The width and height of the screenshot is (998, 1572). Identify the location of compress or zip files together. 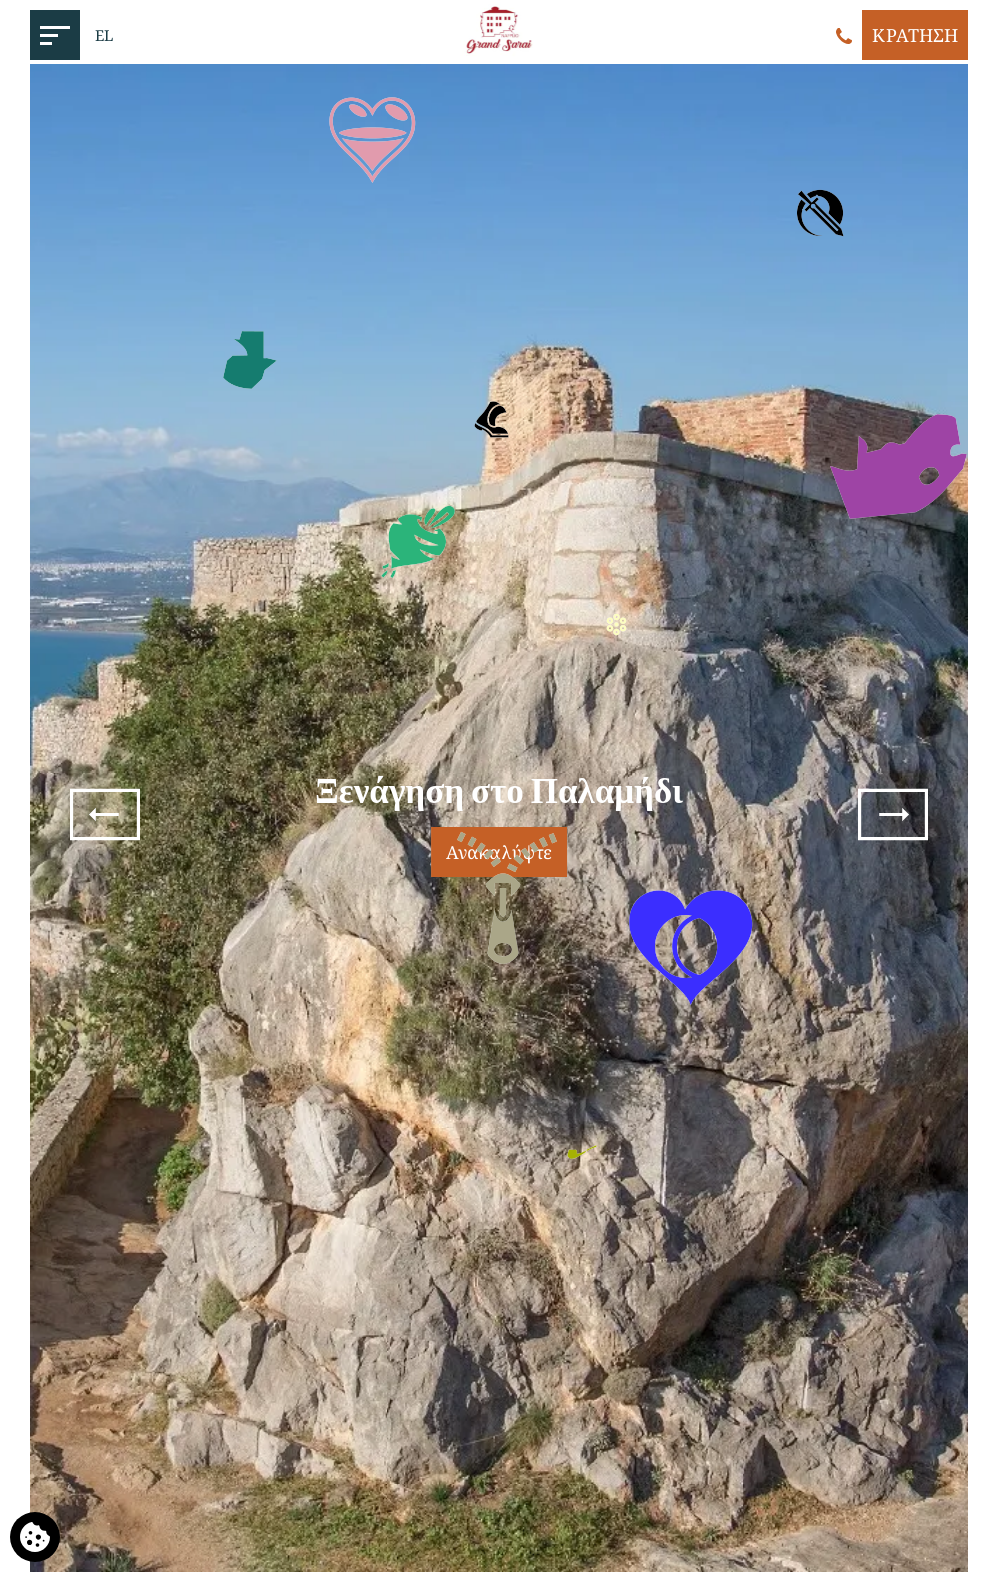
(503, 899).